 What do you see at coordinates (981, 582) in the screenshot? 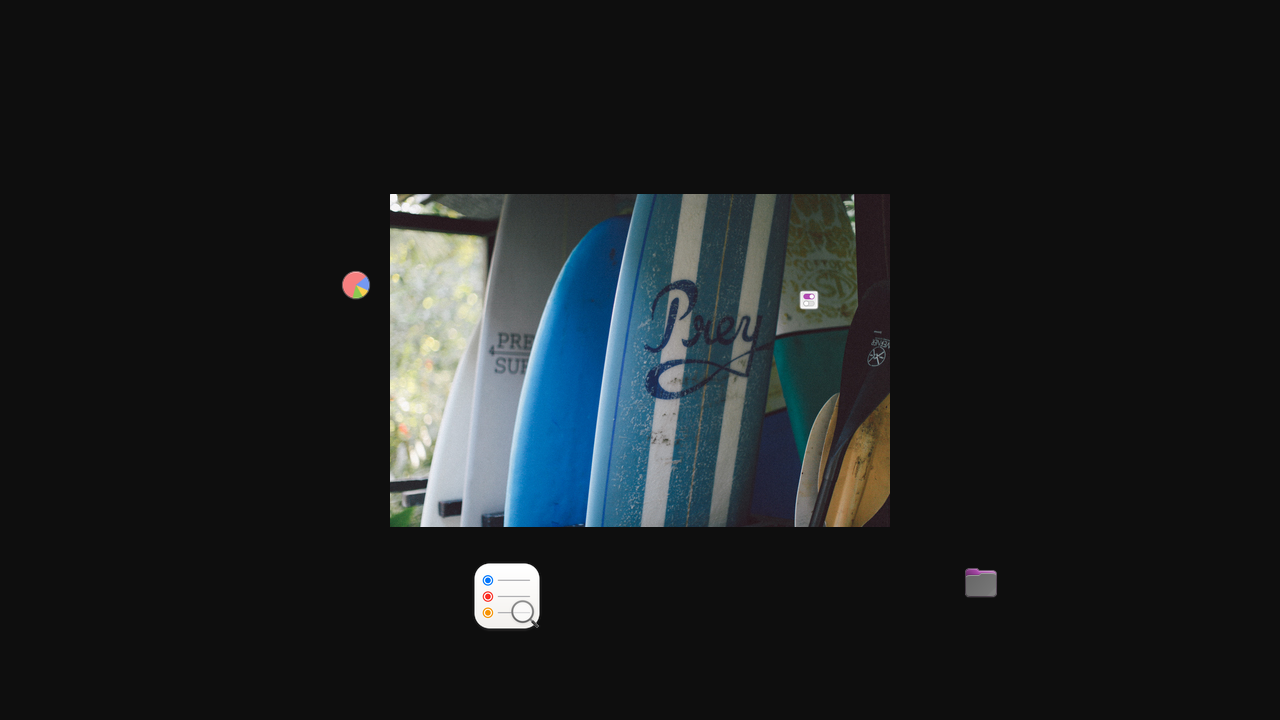
I see `open folder to view contents` at bounding box center [981, 582].